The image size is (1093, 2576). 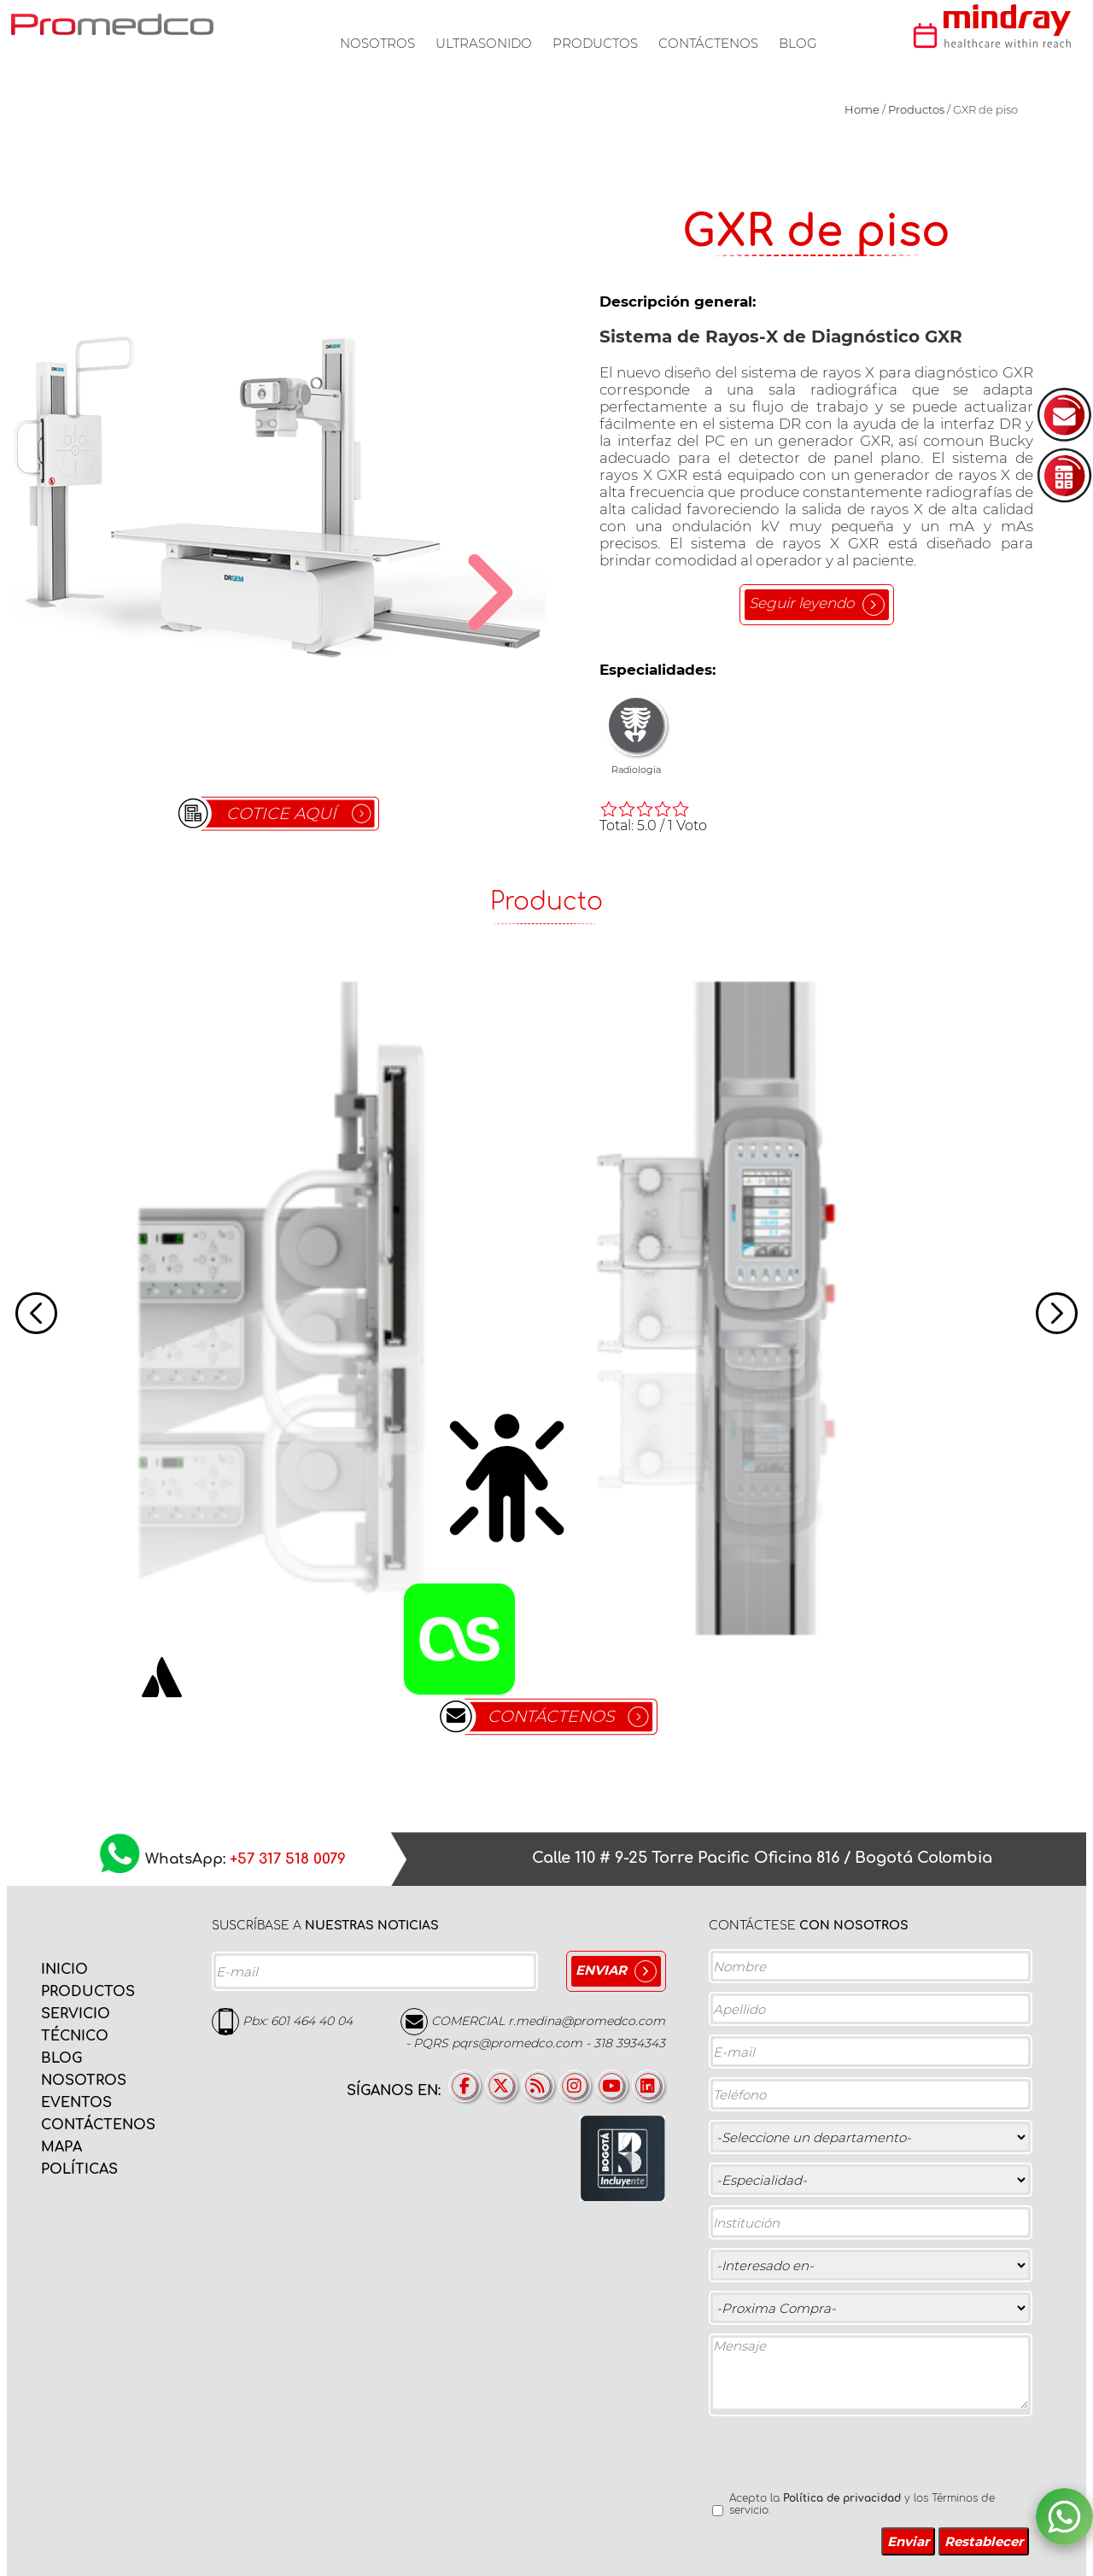 I want to click on navigate to the next item or screen, so click(x=487, y=592).